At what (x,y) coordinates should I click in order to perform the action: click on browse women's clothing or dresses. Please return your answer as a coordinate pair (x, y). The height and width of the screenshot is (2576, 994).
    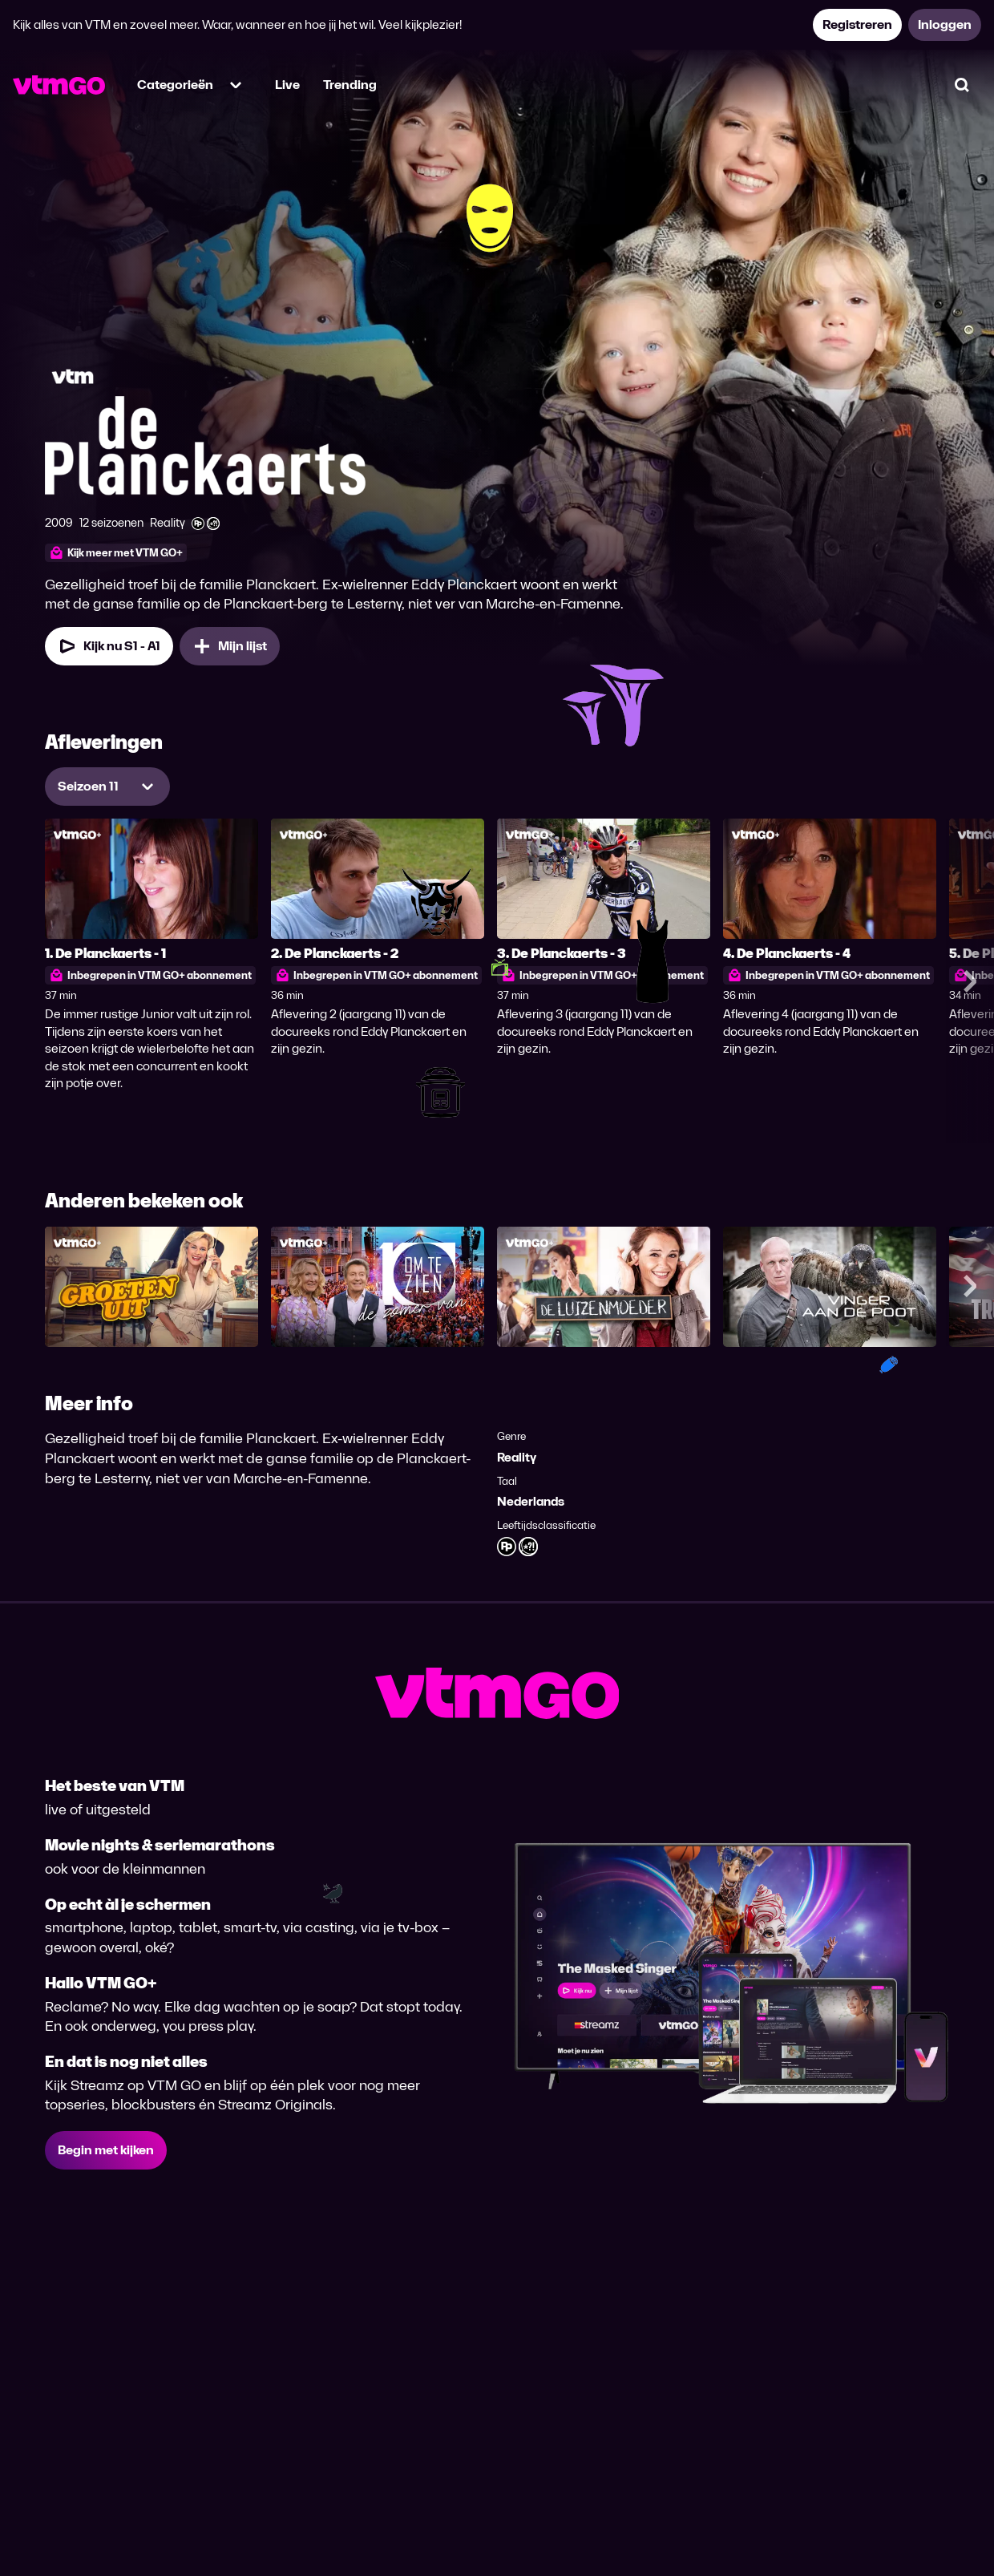
    Looking at the image, I should click on (653, 961).